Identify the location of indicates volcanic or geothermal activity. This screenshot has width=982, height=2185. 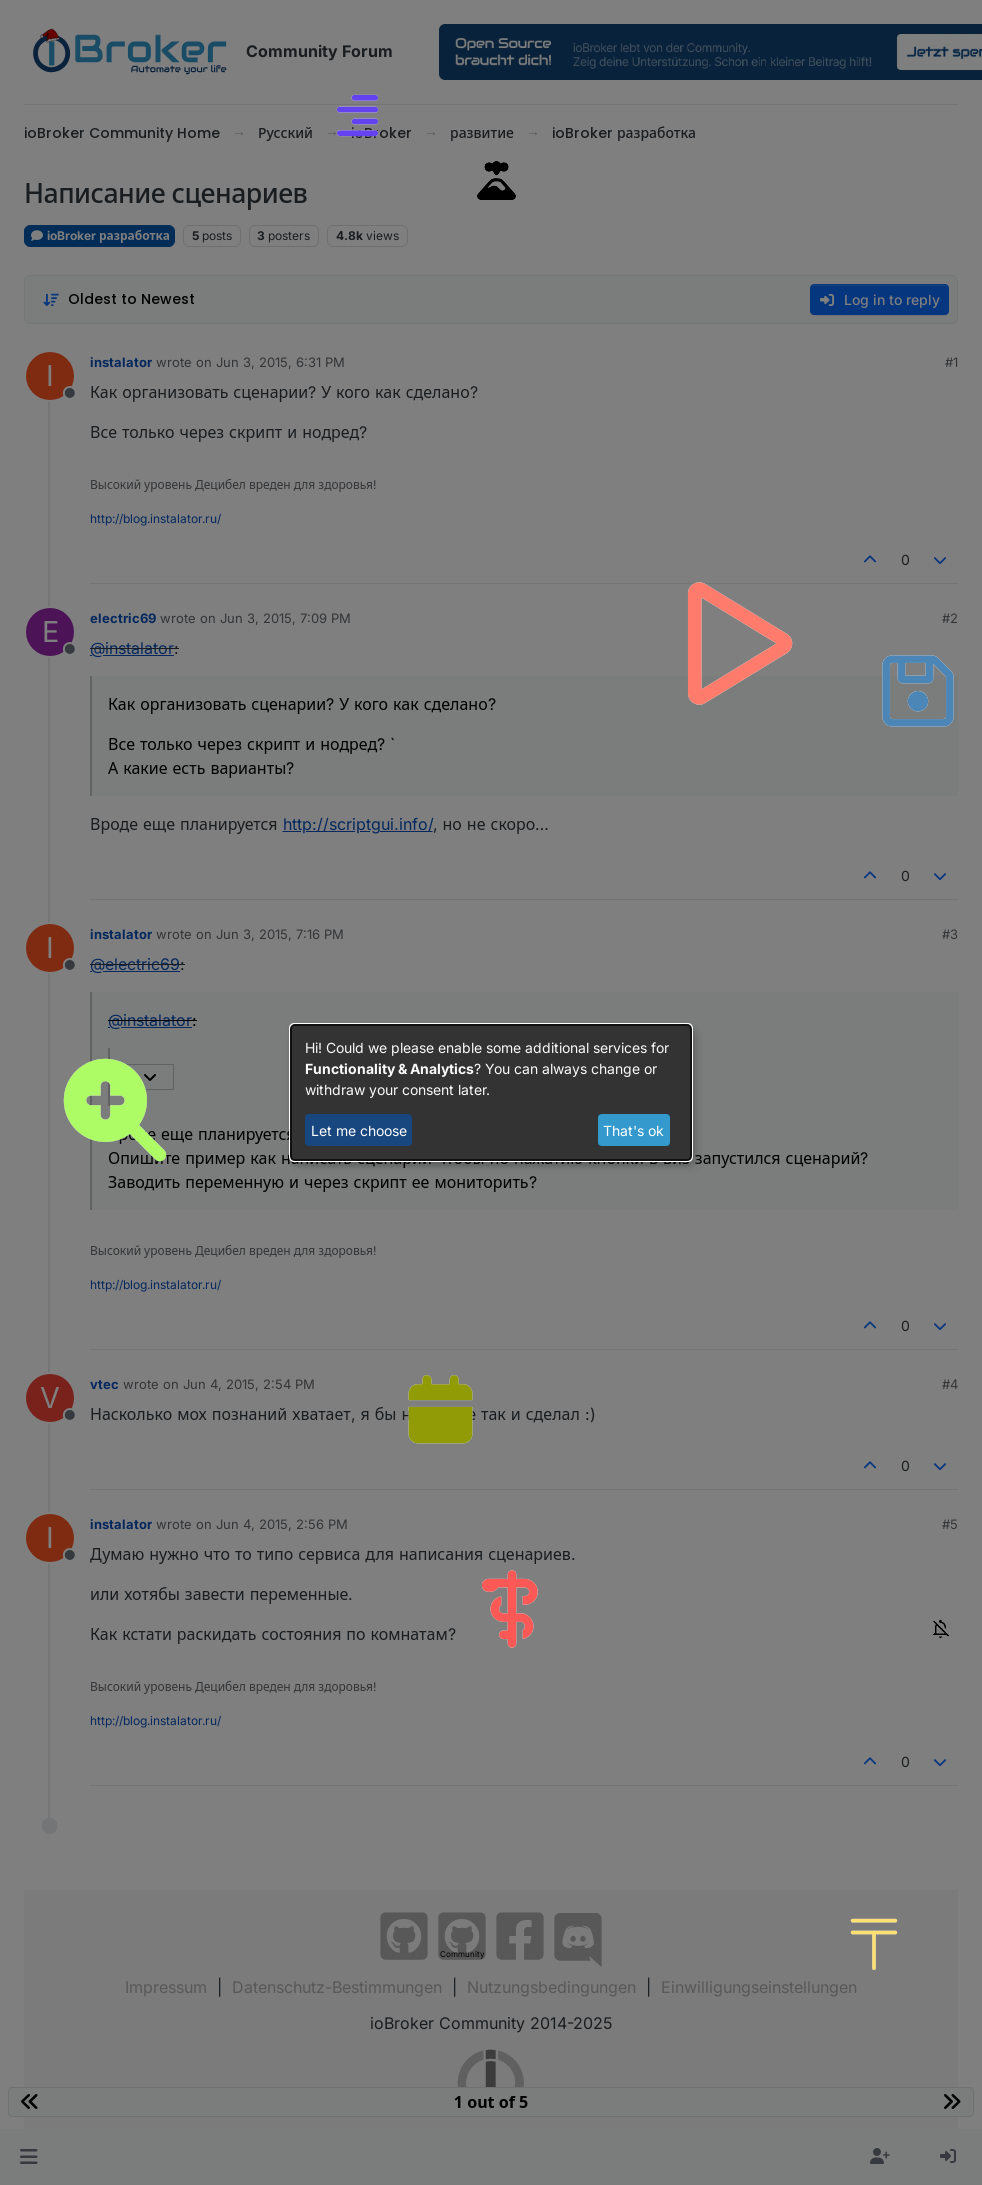
(496, 180).